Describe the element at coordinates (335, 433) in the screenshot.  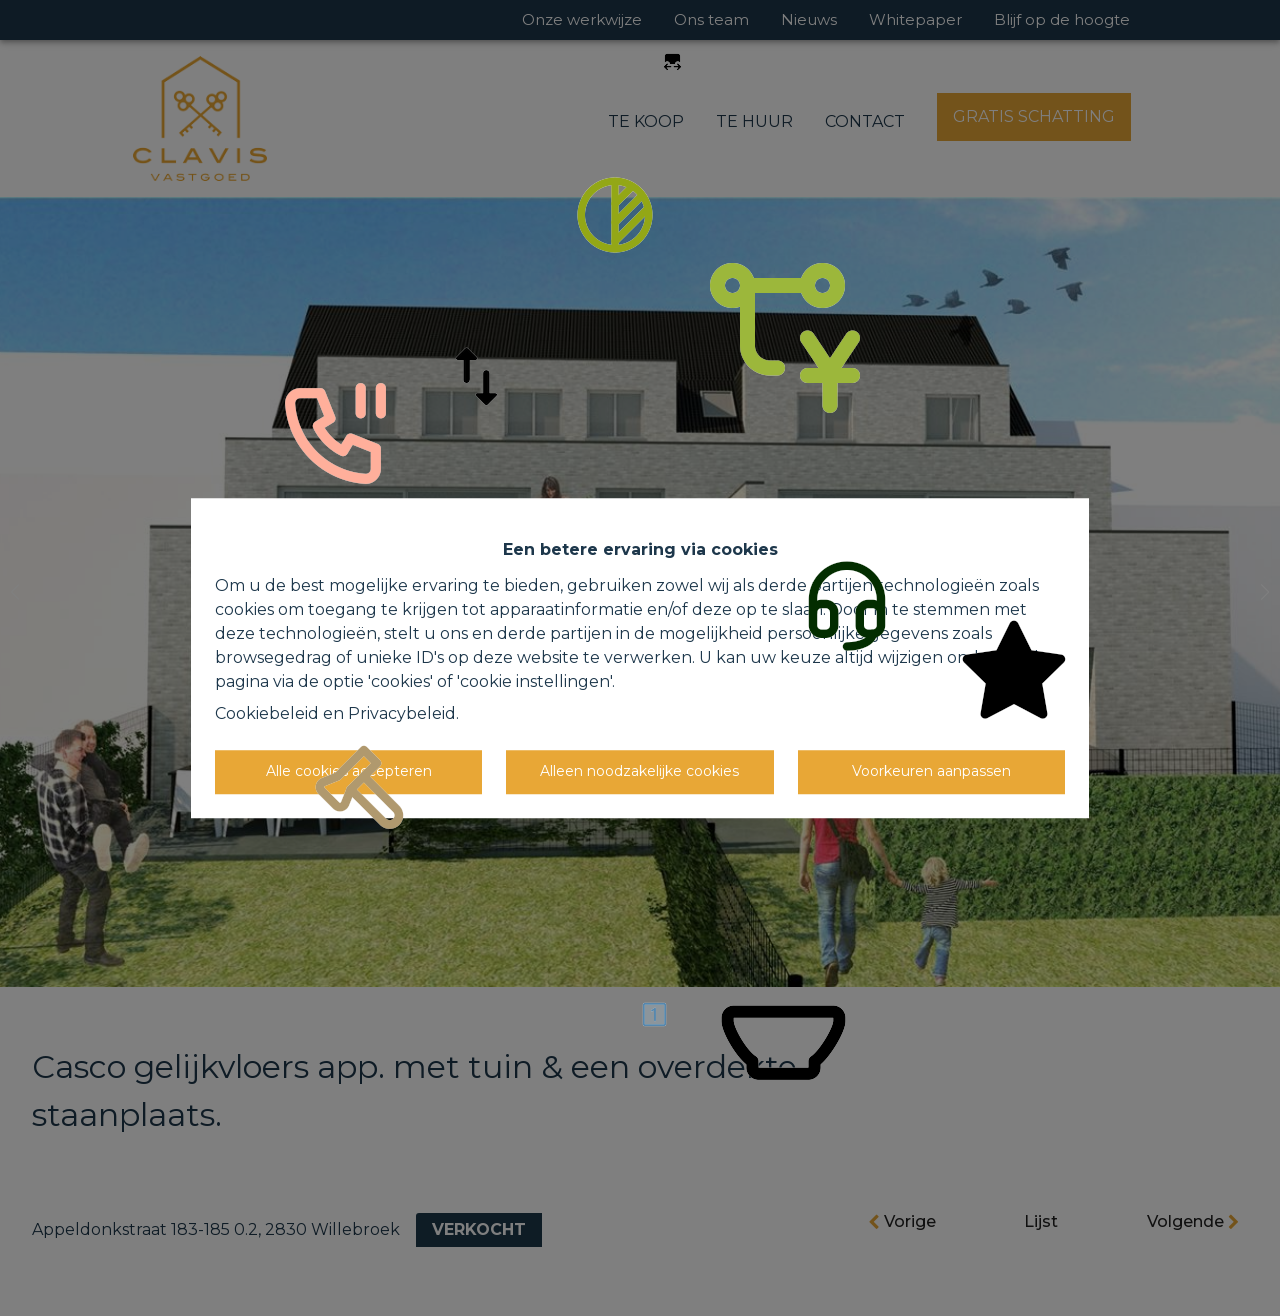
I see `pause an active phone call` at that location.